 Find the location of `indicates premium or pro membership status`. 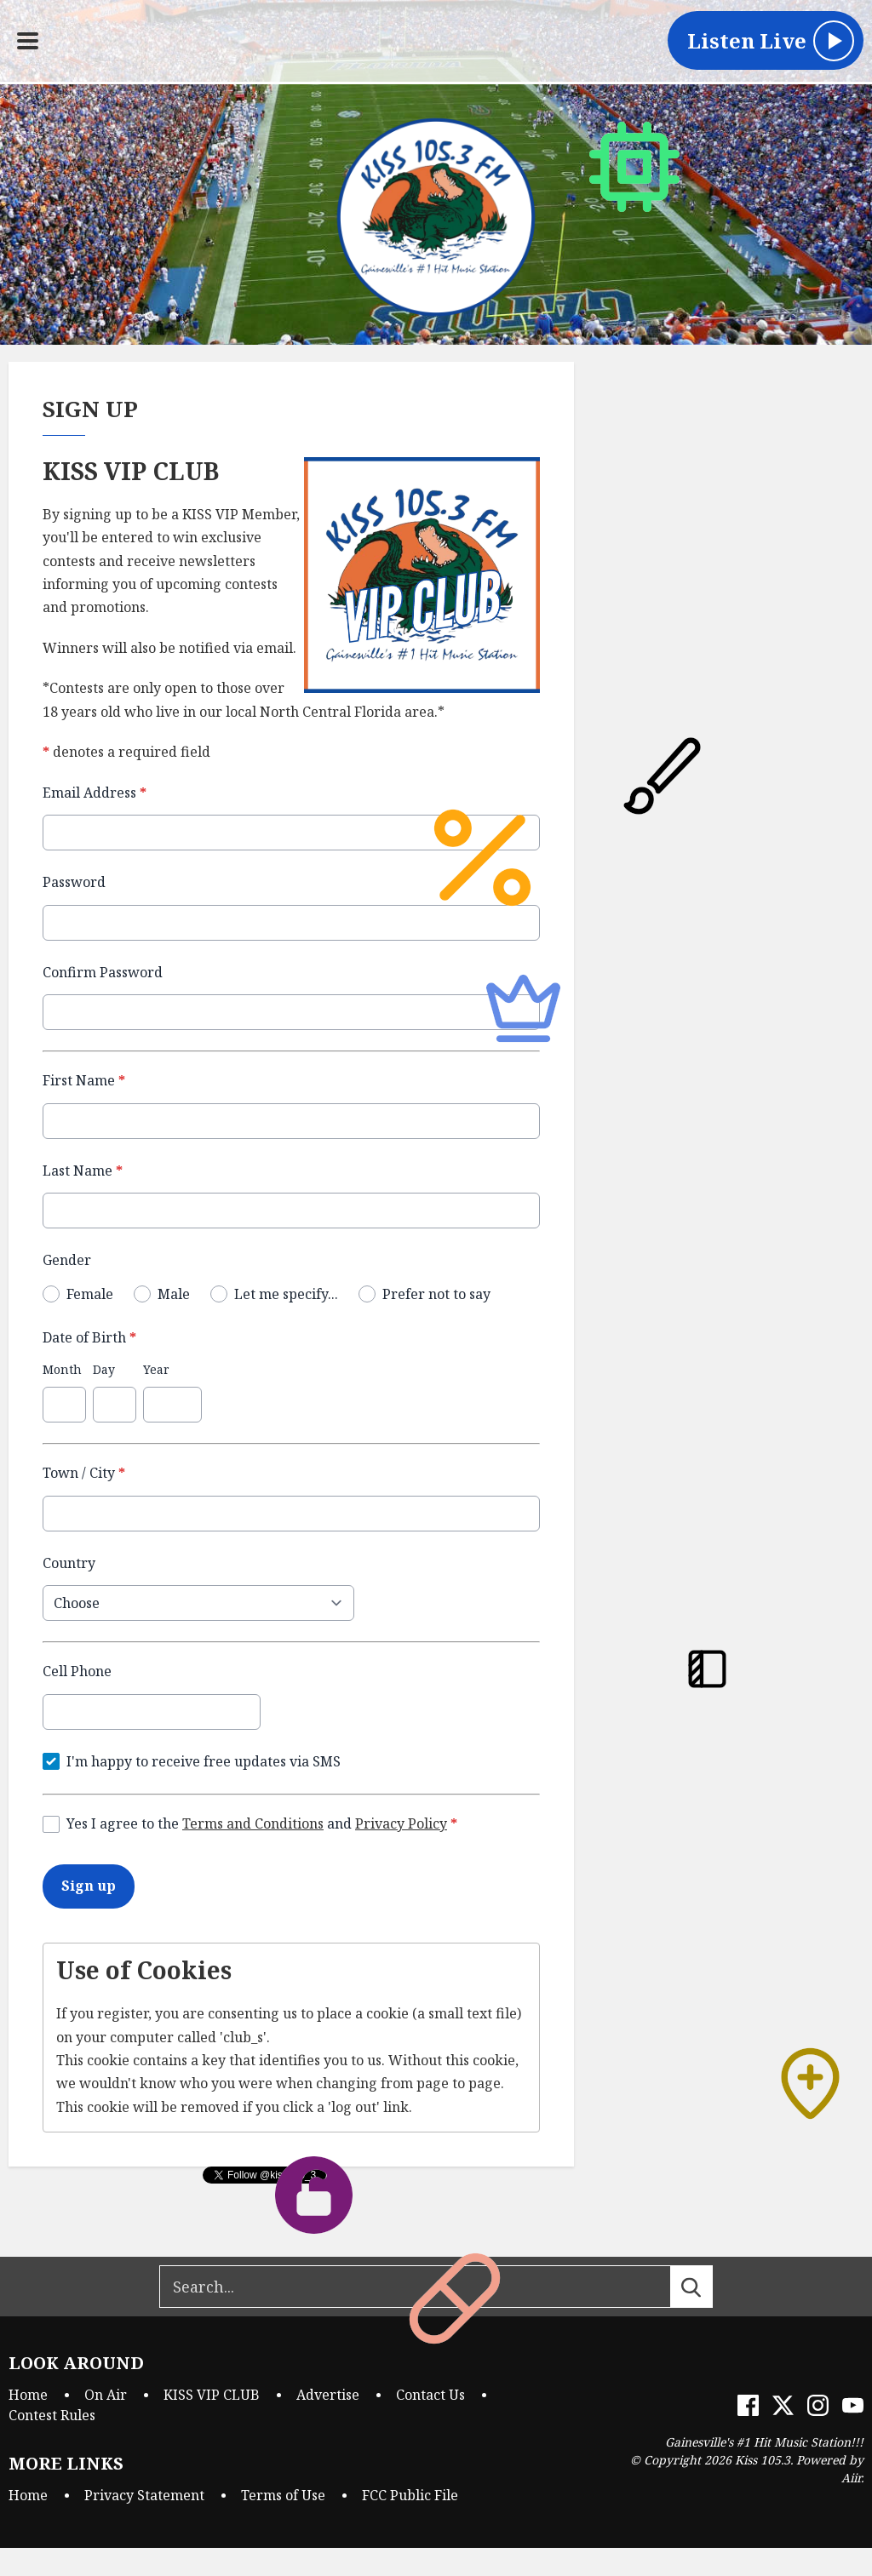

indicates premium or pro membership status is located at coordinates (523, 1008).